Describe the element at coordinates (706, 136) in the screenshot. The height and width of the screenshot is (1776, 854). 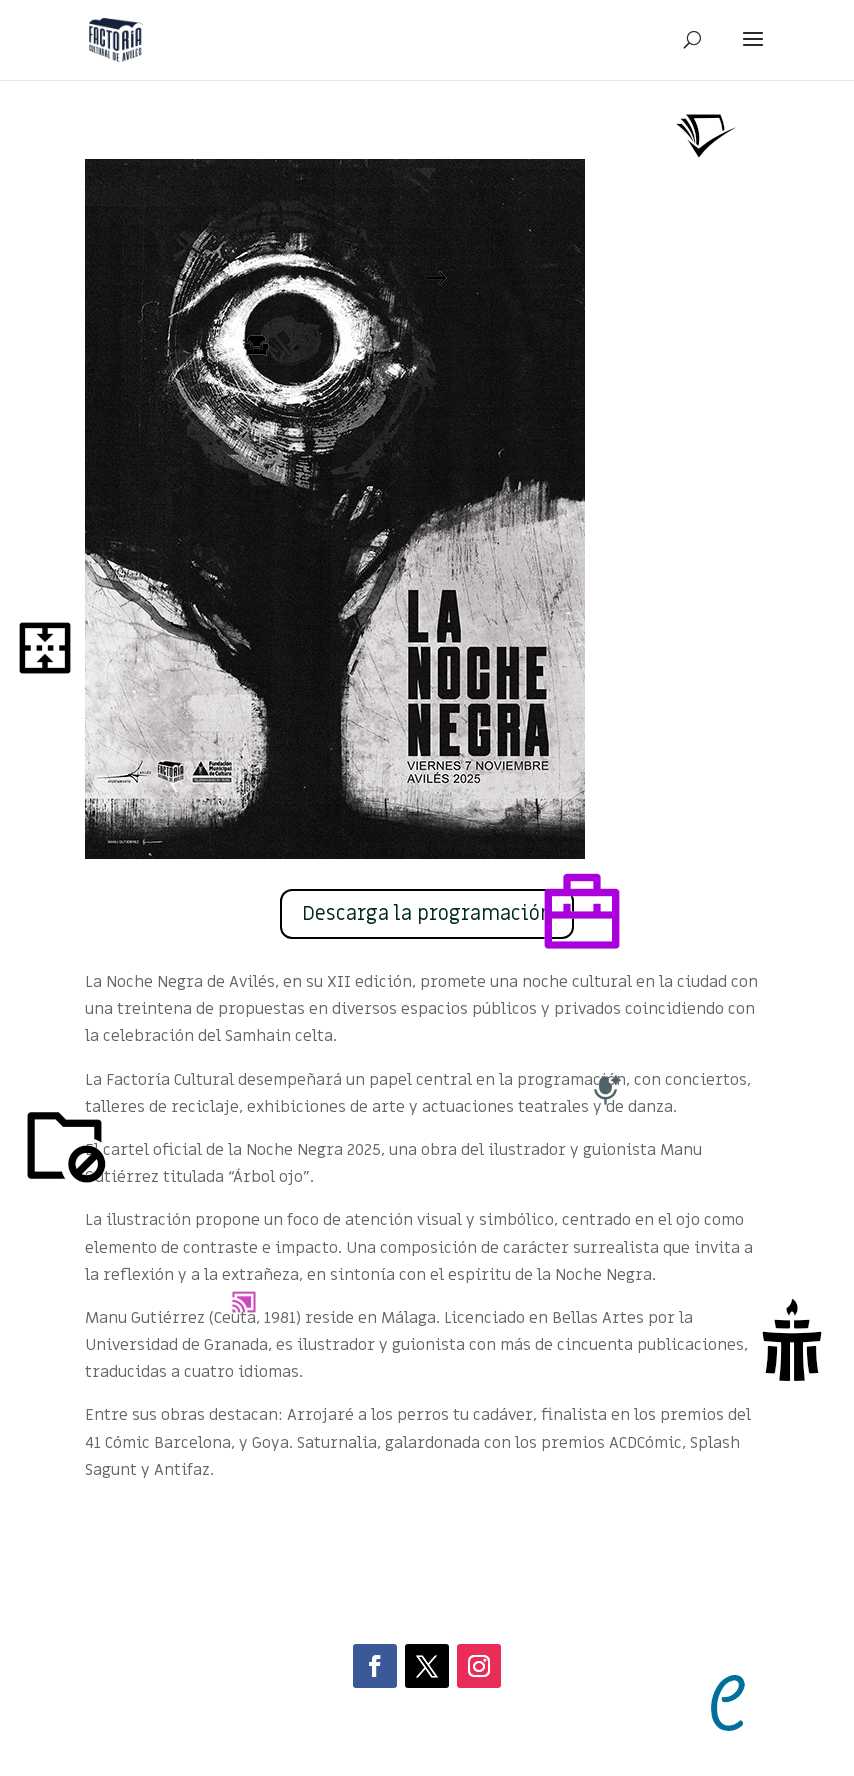
I see `open Semantic Scholar academic search` at that location.